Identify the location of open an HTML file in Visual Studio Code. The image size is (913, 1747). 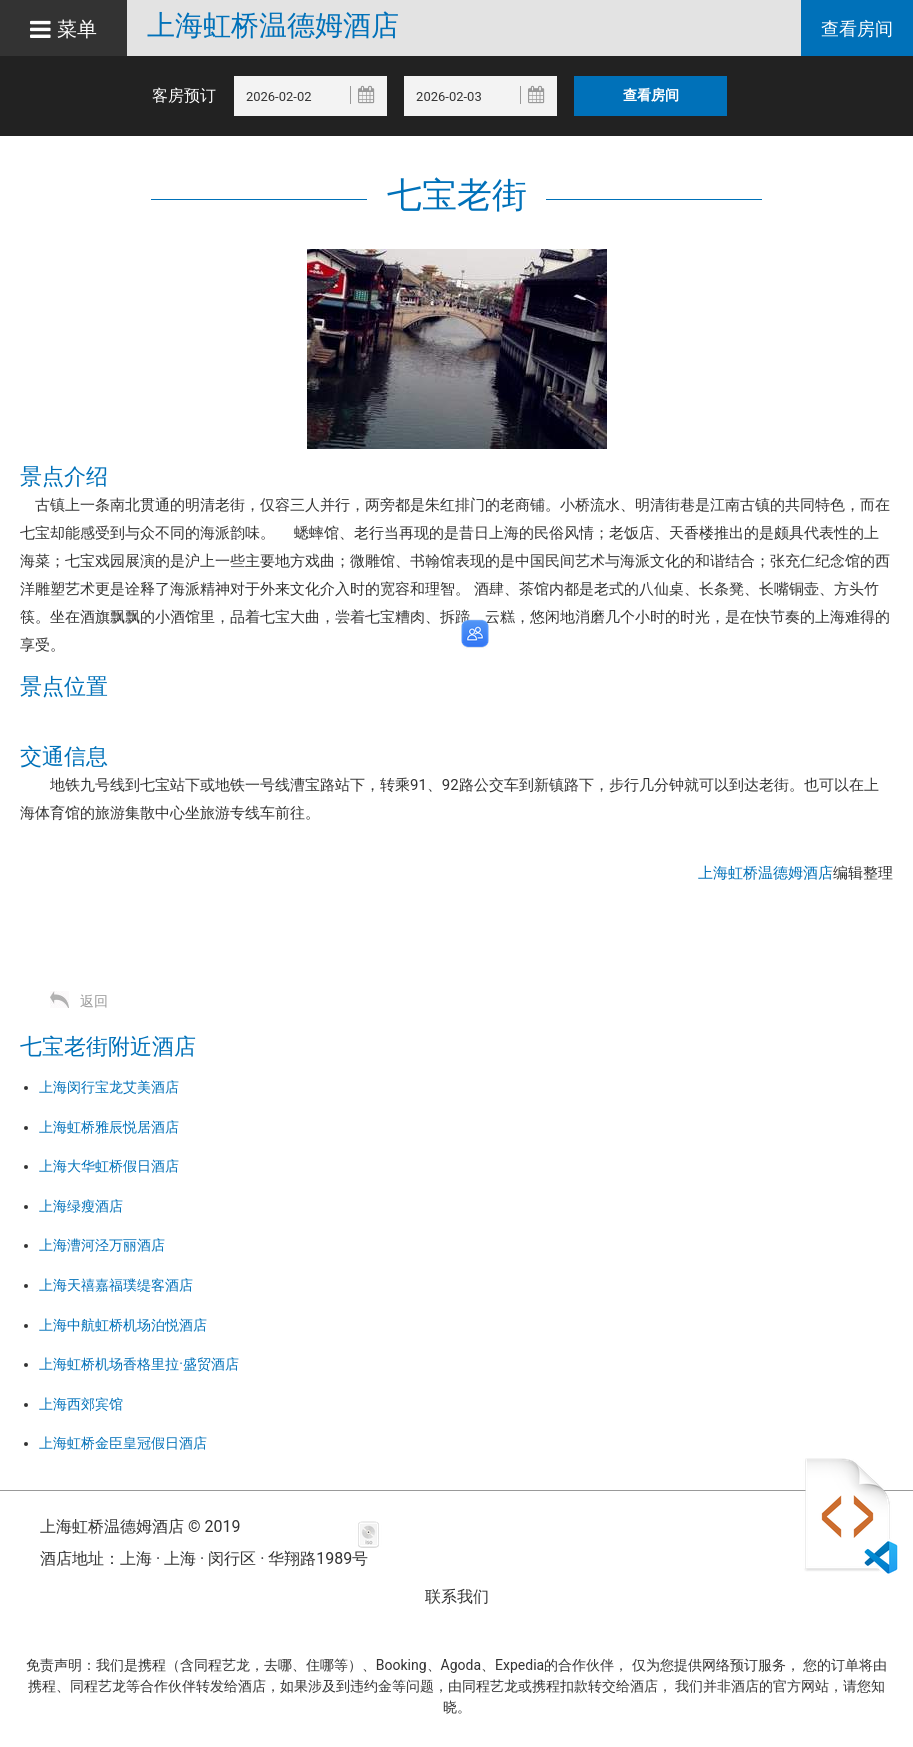
(847, 1516).